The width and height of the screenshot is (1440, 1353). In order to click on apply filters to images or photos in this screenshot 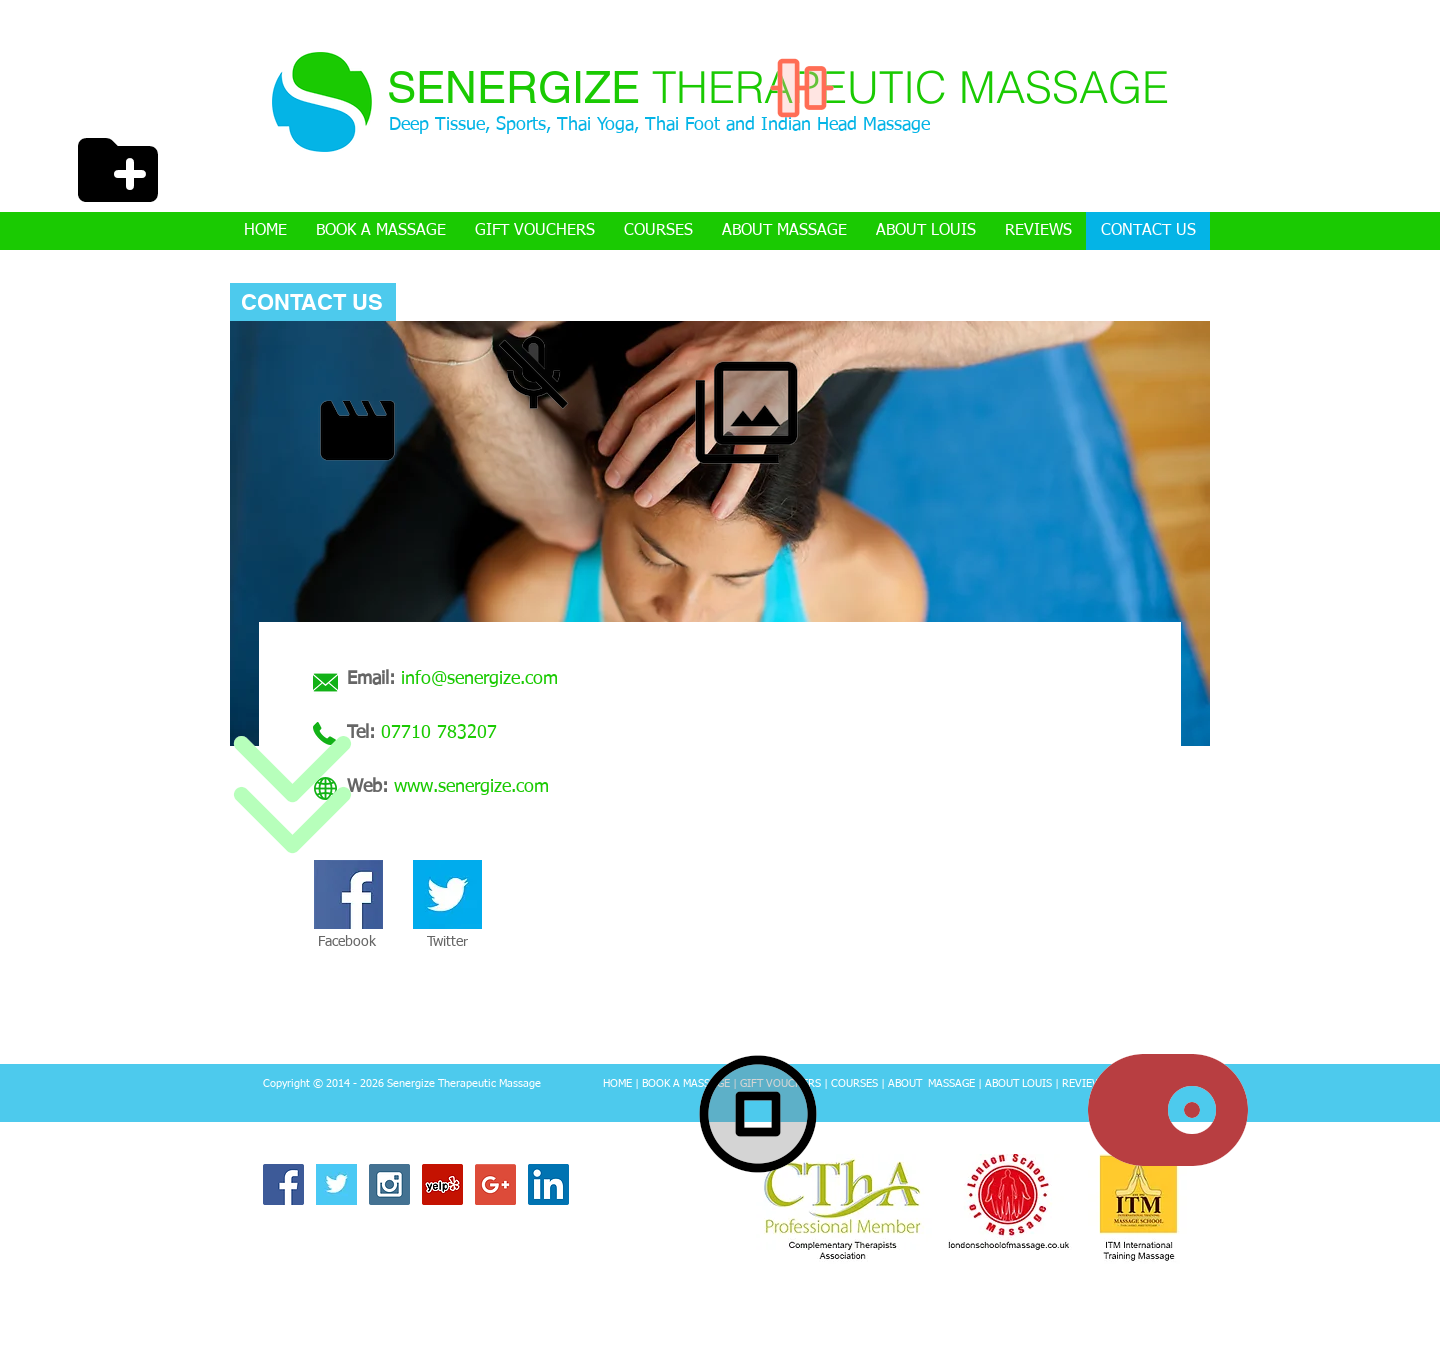, I will do `click(746, 412)`.